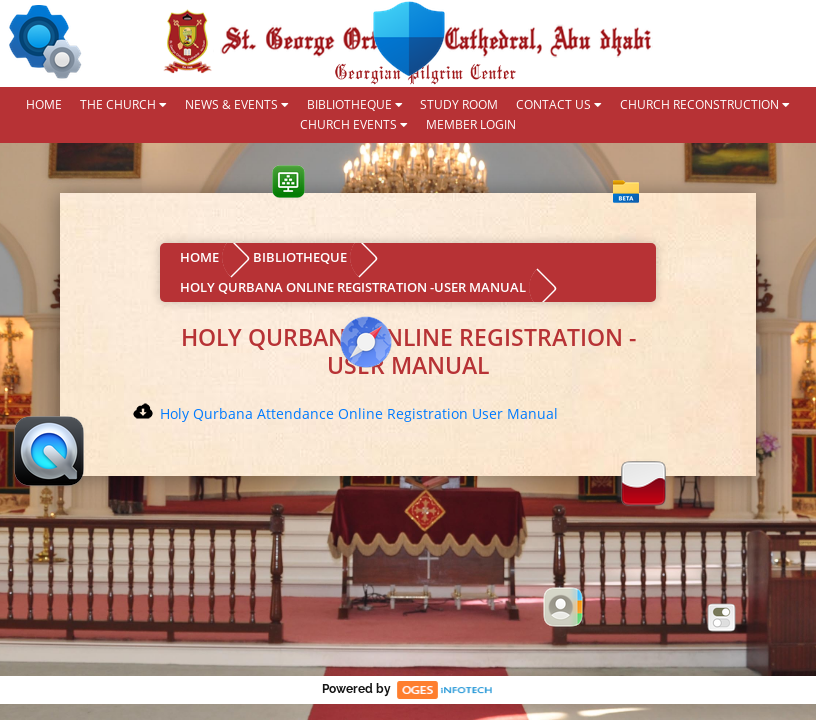 This screenshot has width=816, height=720. What do you see at coordinates (643, 483) in the screenshot?
I see `open wine compatibility layer application` at bounding box center [643, 483].